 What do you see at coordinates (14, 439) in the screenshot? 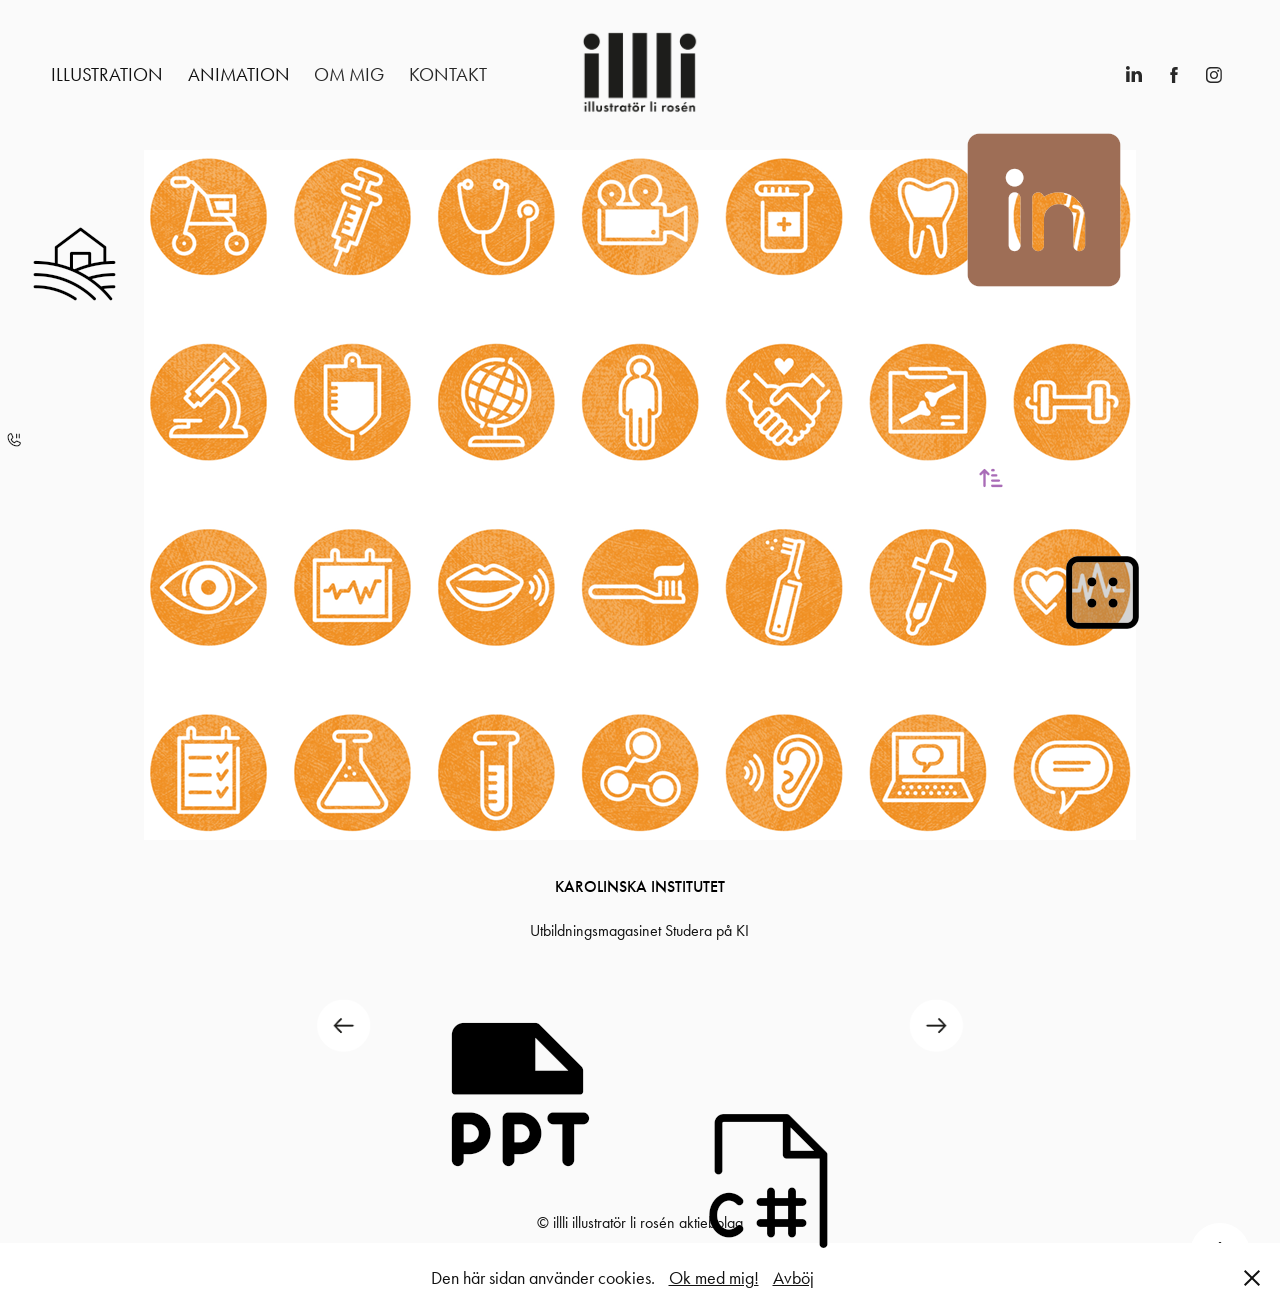
I see `put current call on hold` at bounding box center [14, 439].